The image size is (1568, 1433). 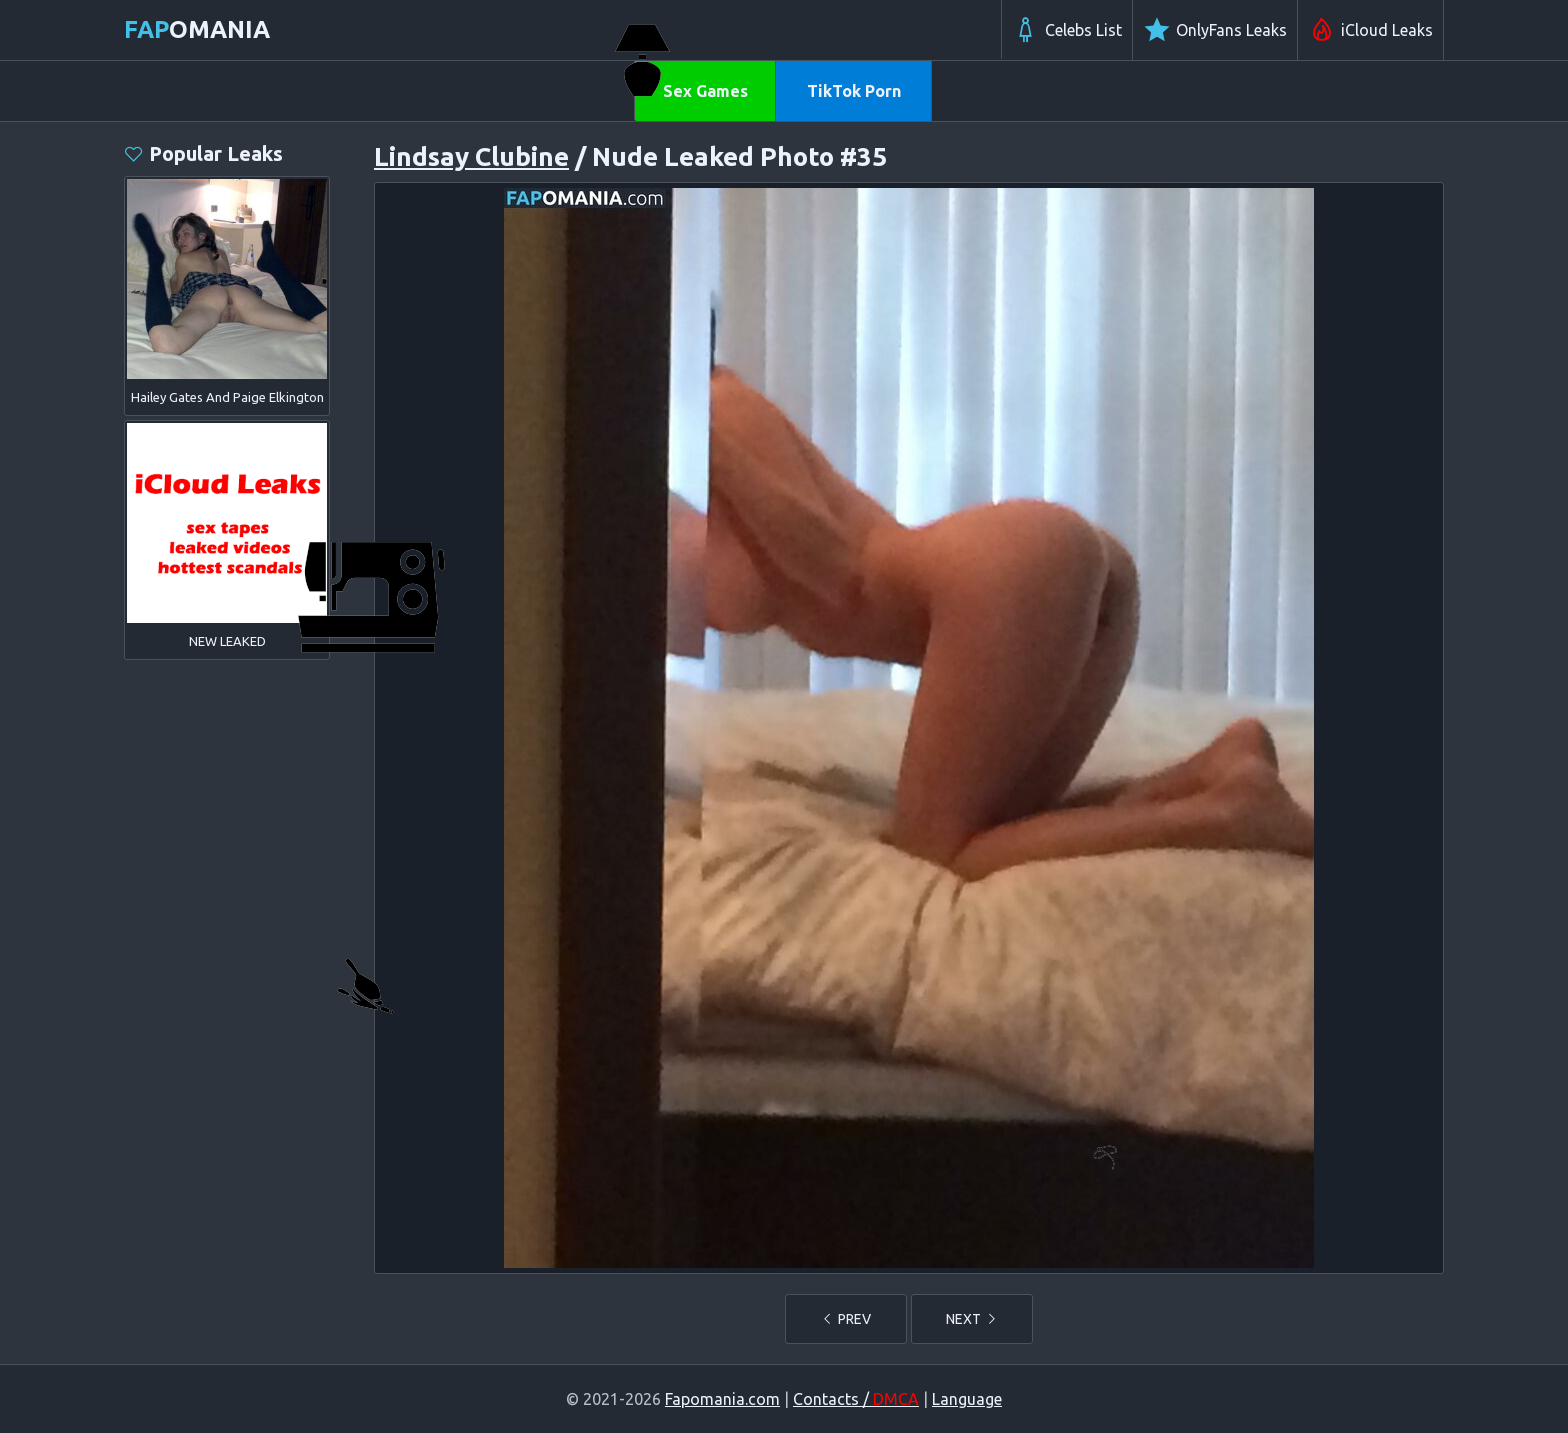 I want to click on access sewing or crafting tools, so click(x=371, y=585).